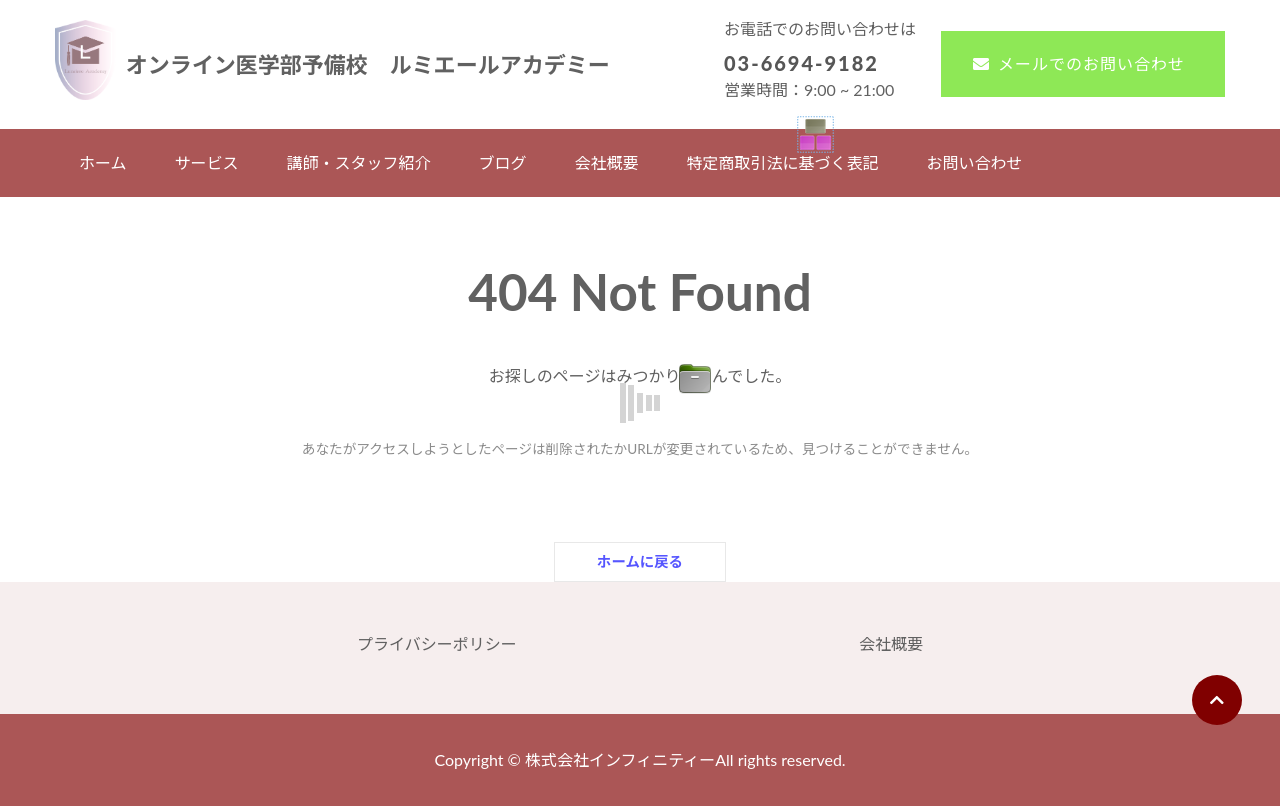 The width and height of the screenshot is (1280, 806). Describe the element at coordinates (815, 134) in the screenshot. I see `select all items in the current view` at that location.